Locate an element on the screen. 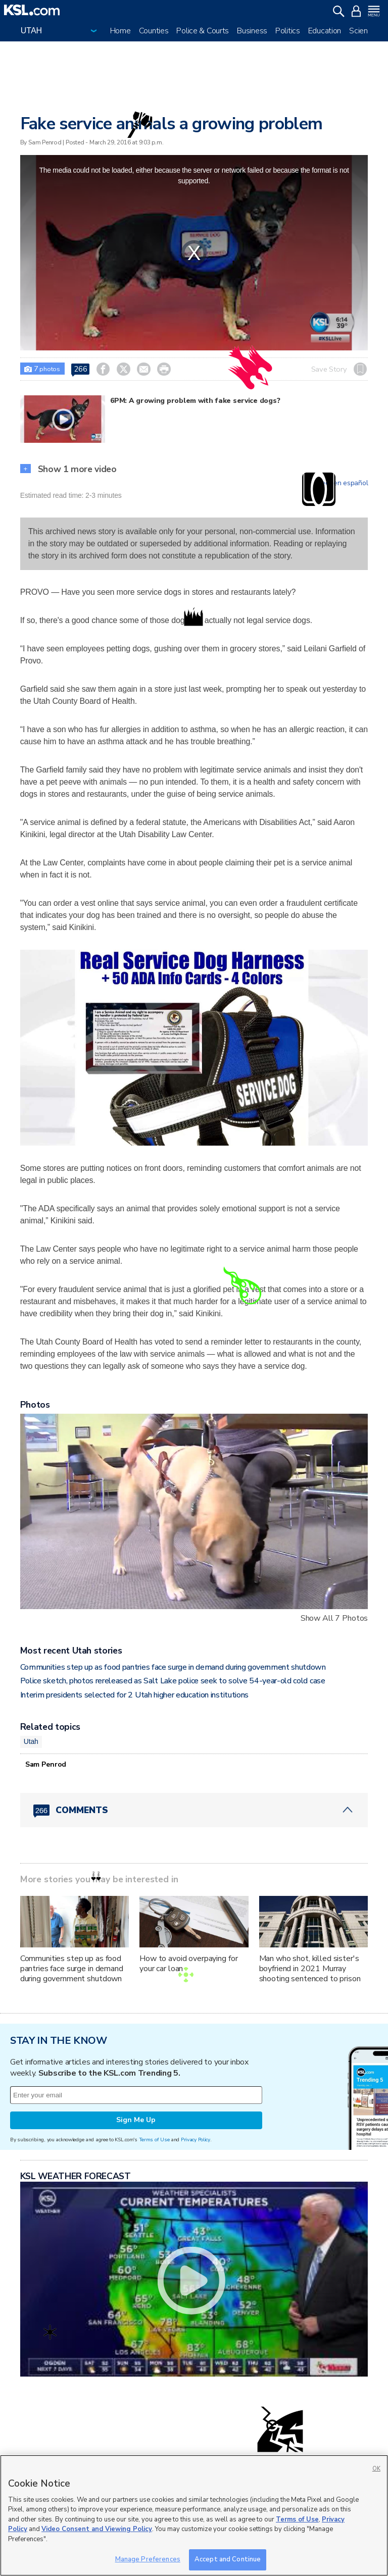 This screenshot has height=2576, width=388. activate a lightning-based attack or ability is located at coordinates (280, 2429).